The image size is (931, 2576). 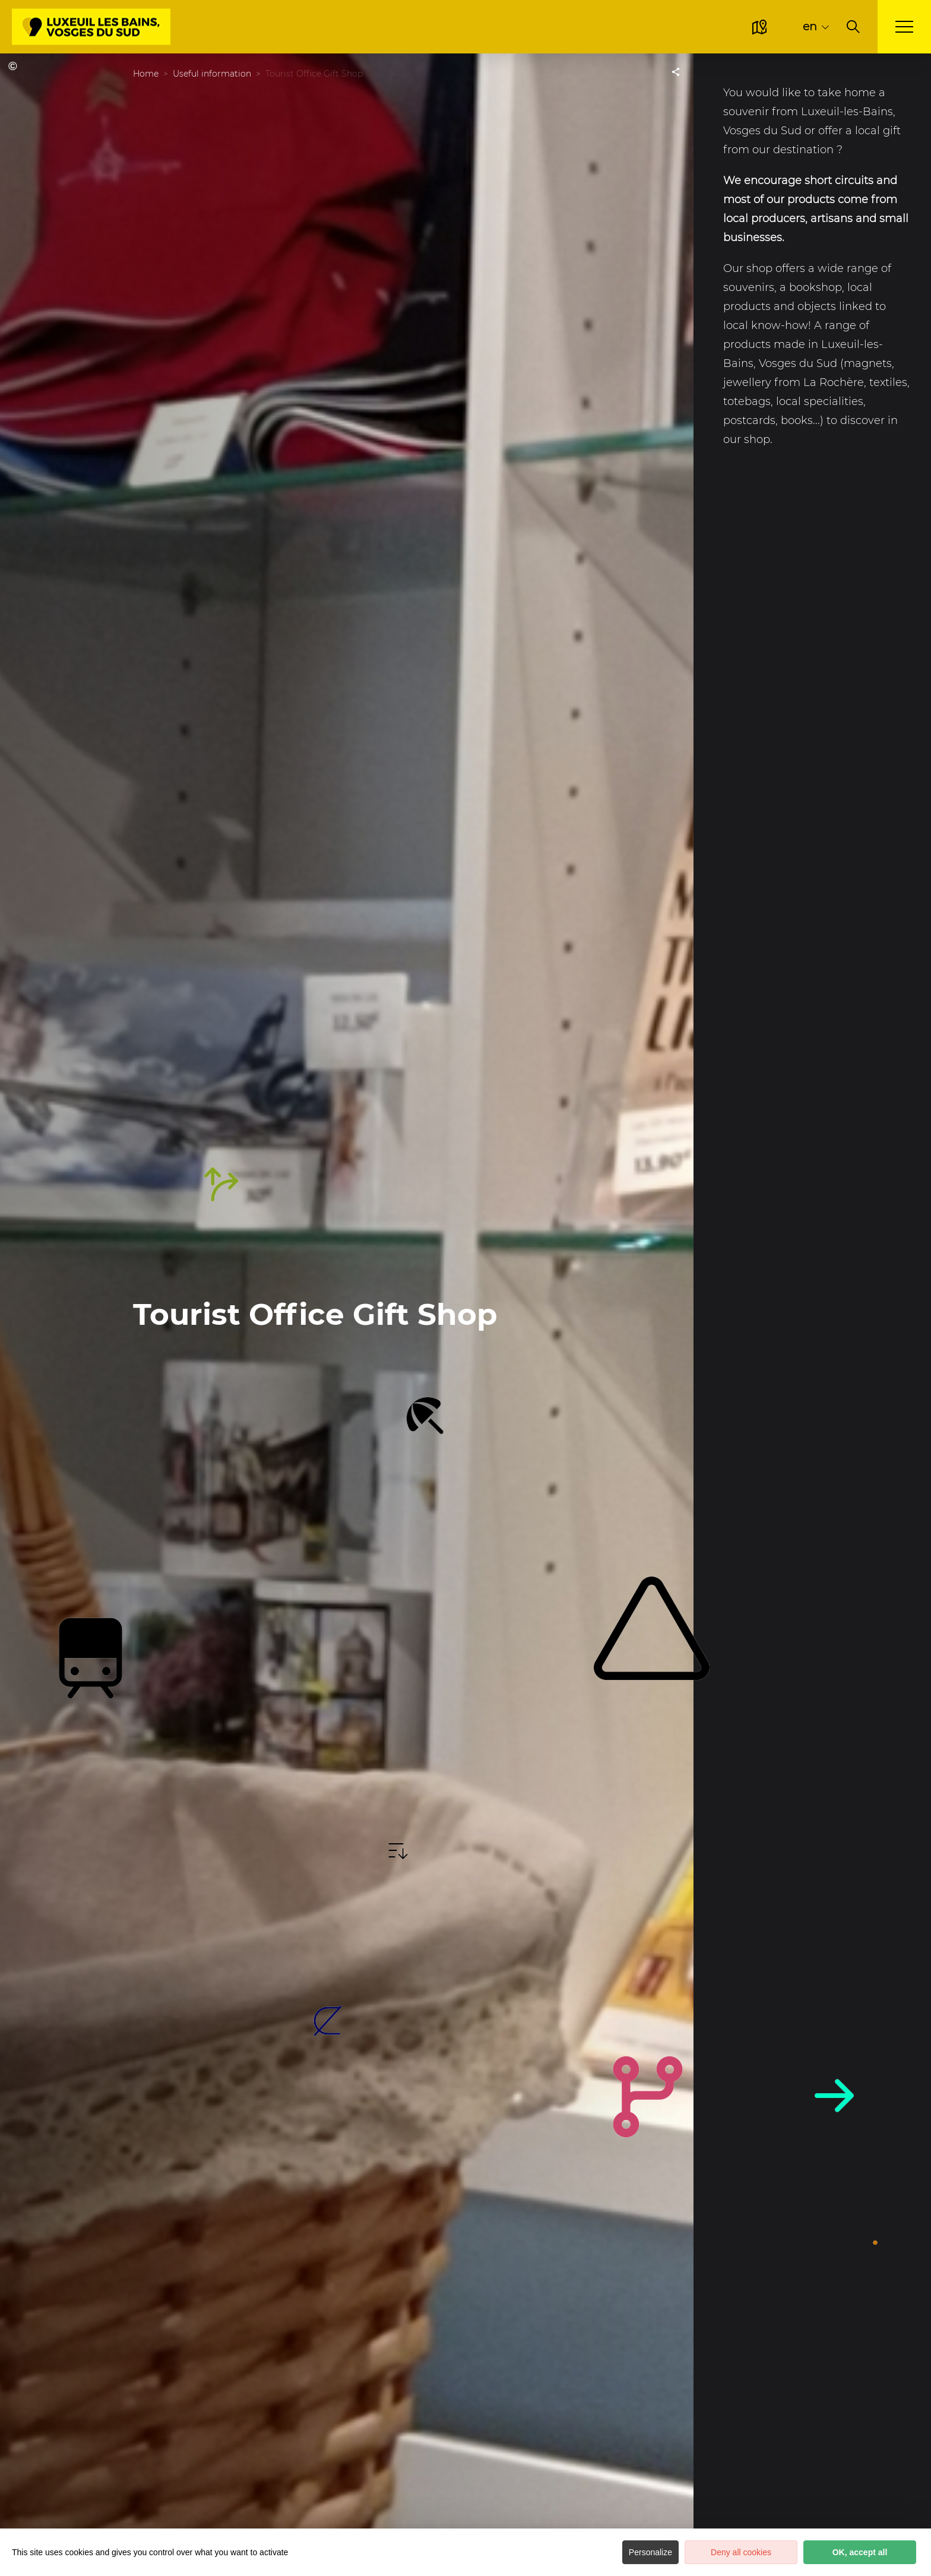 What do you see at coordinates (425, 1416) in the screenshot?
I see `access beach or vacation-related features` at bounding box center [425, 1416].